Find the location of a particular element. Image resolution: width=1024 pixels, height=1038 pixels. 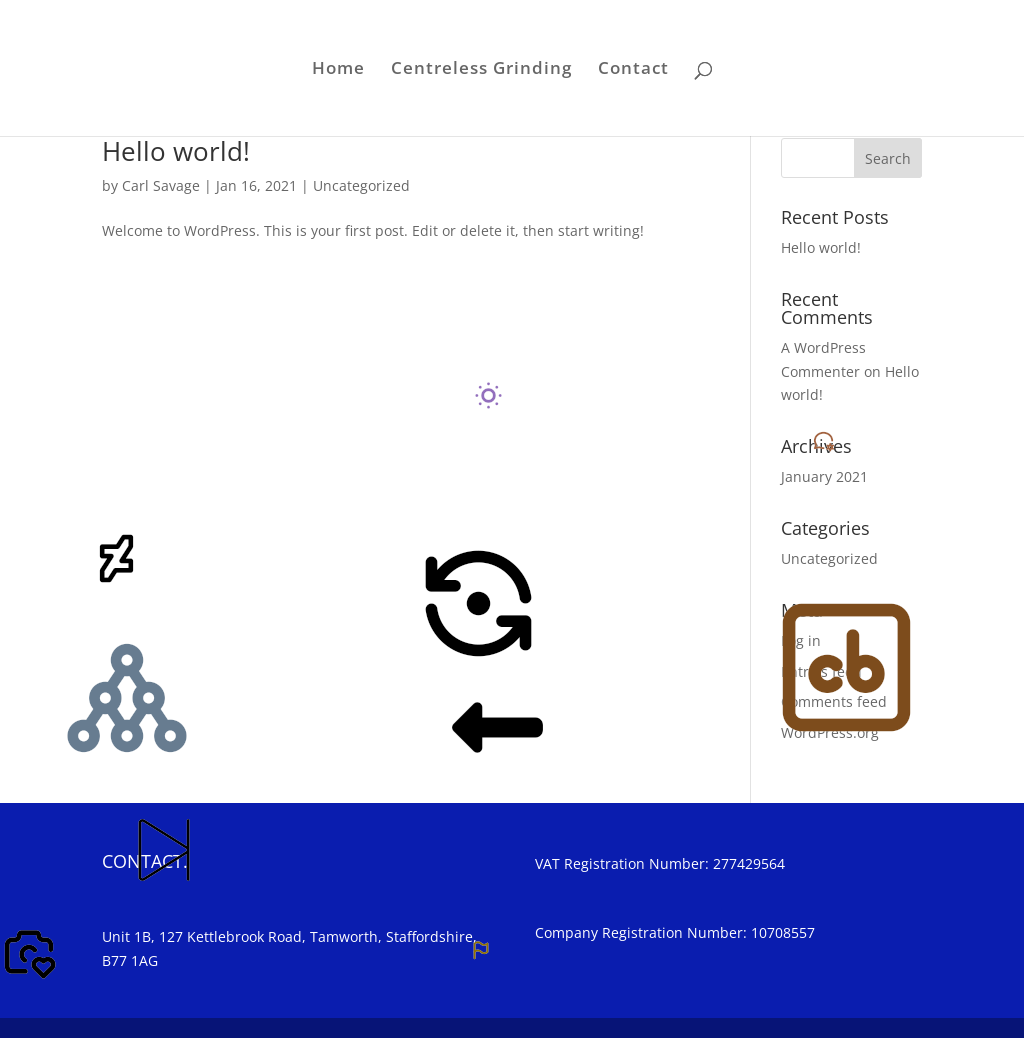

visit crunchbase company profile is located at coordinates (846, 667).